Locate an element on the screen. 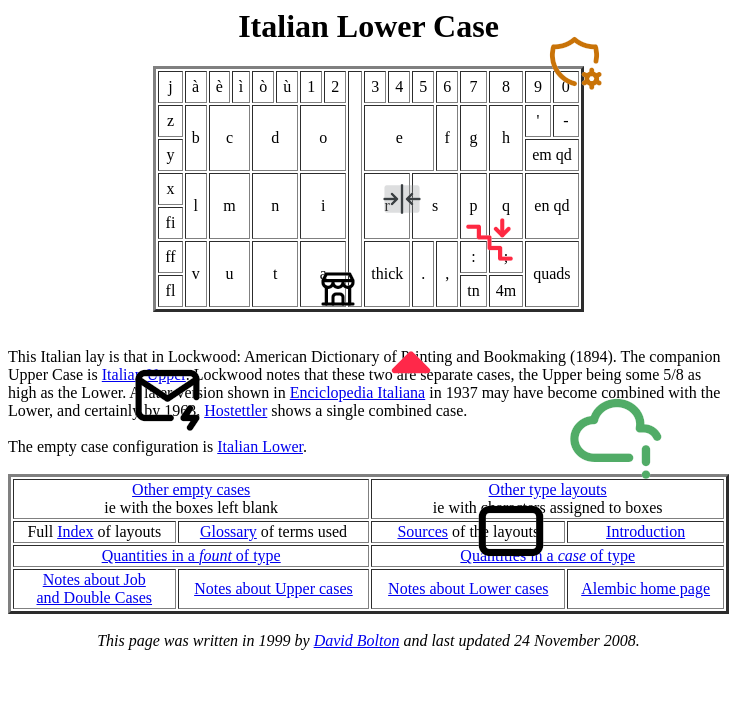 This screenshot has width=737, height=720. navigate to a lower floor is located at coordinates (489, 239).